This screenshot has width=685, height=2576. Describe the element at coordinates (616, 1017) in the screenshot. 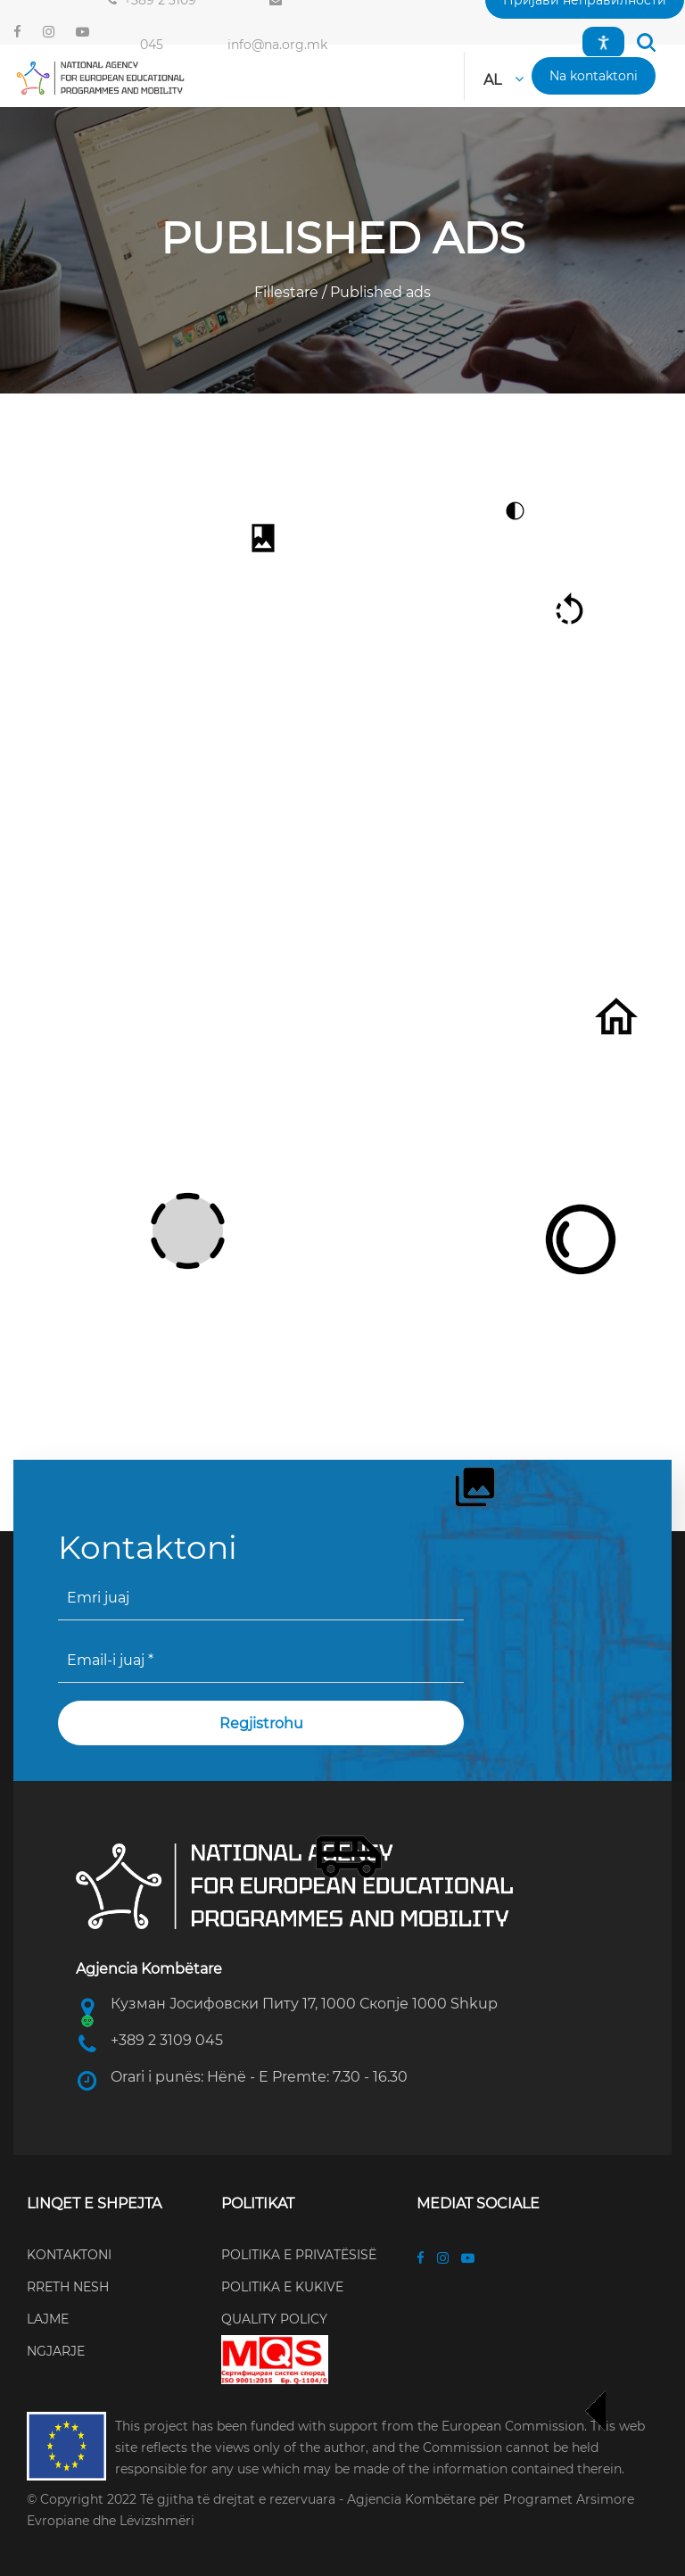

I see `navigate to home screen` at that location.